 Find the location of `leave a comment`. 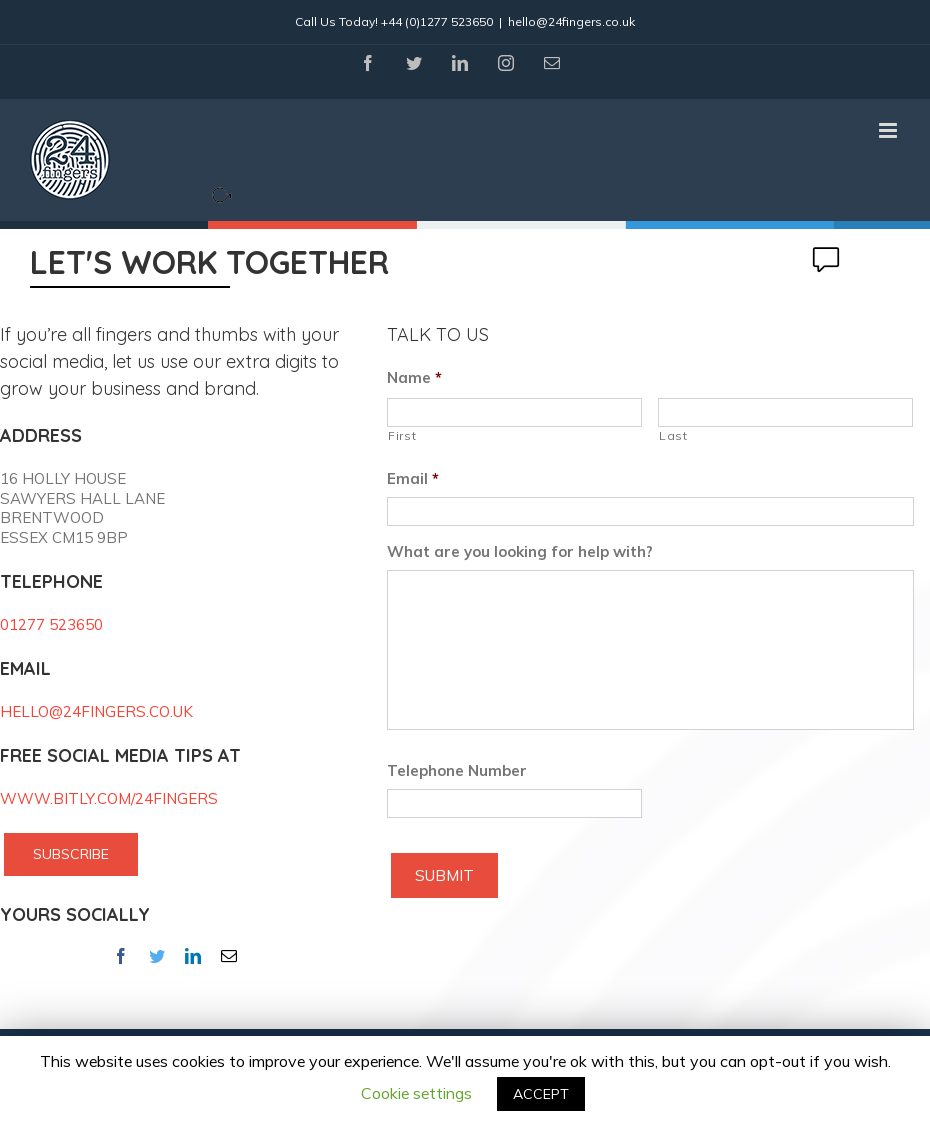

leave a comment is located at coordinates (826, 259).